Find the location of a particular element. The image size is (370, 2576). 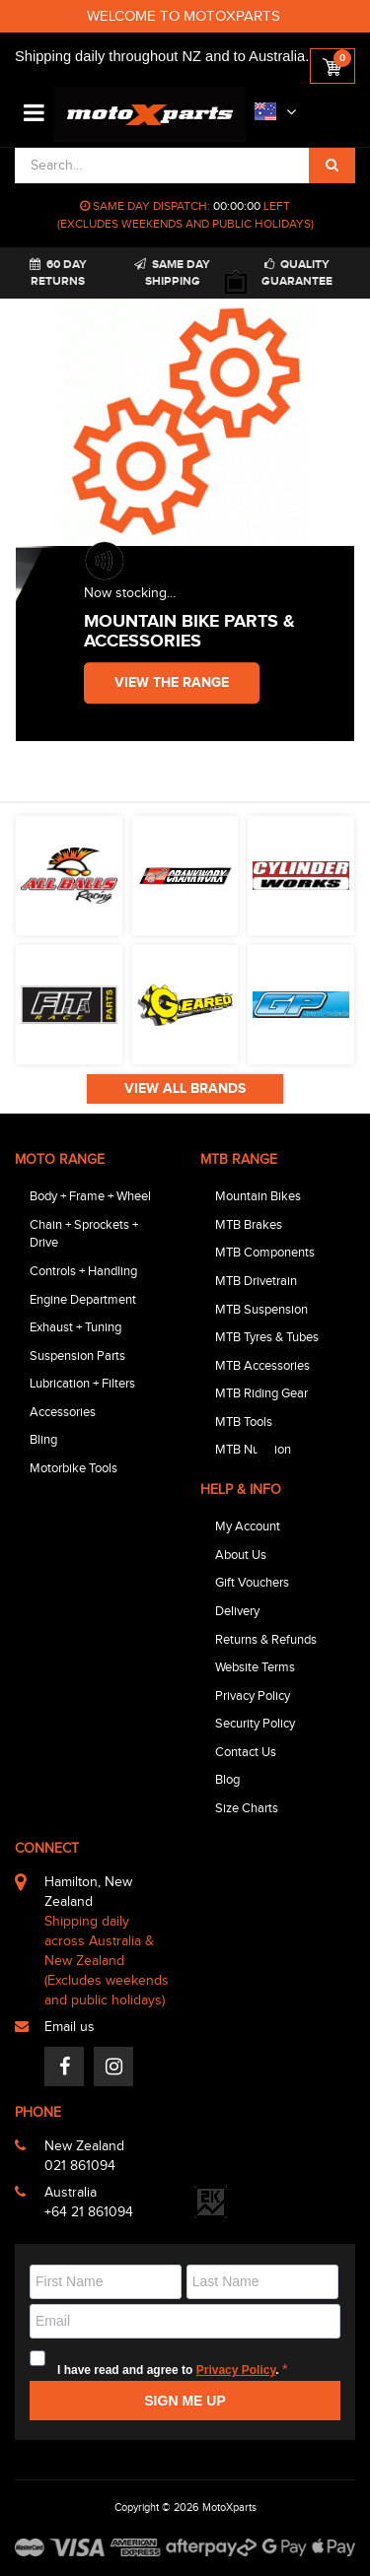

indicates current battery level is located at coordinates (265, 1444).